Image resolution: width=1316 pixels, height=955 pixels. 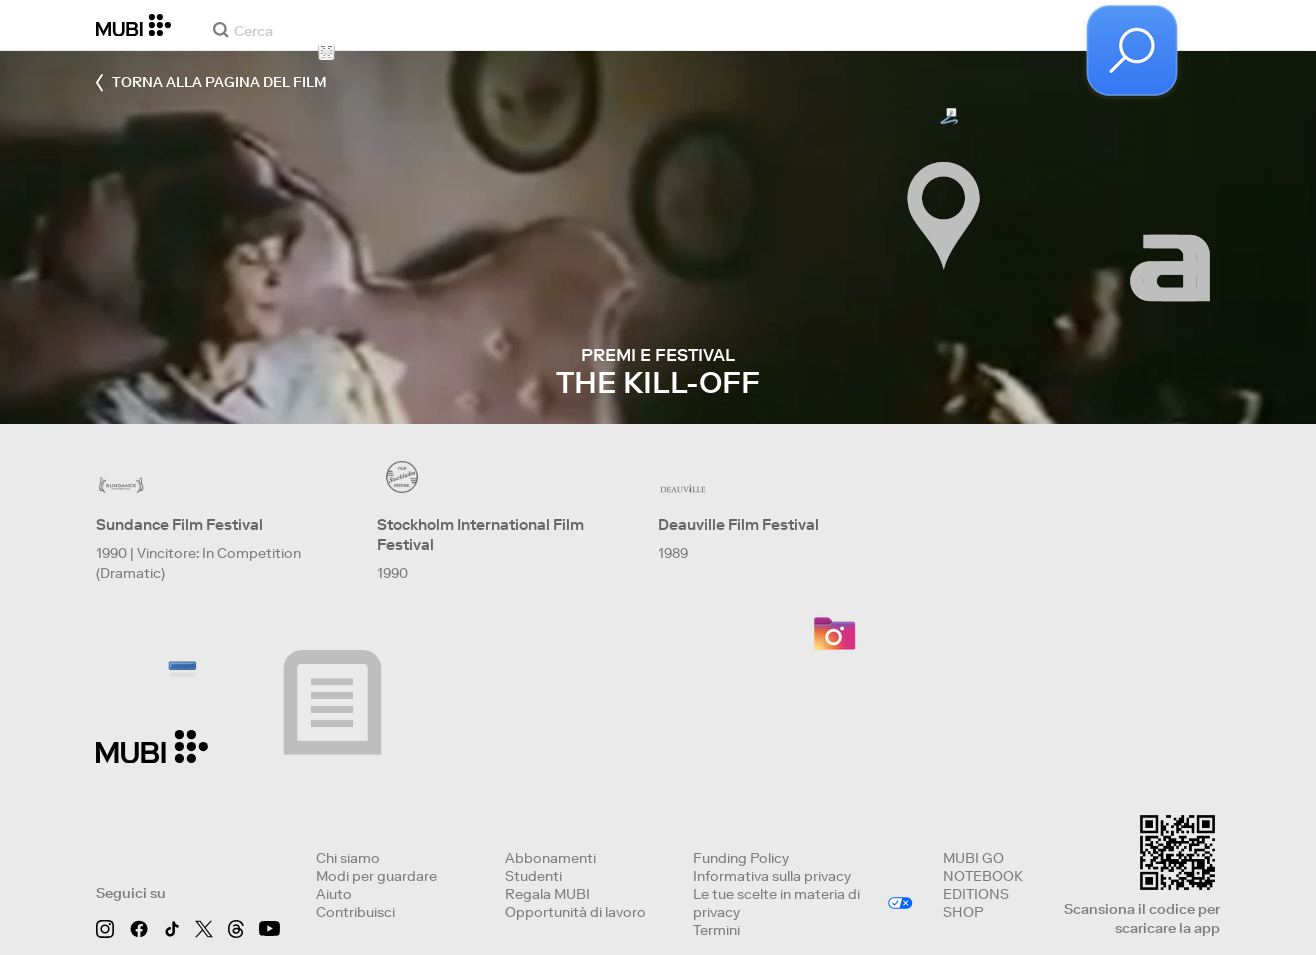 I want to click on apply bold formatting to selected text, so click(x=1170, y=268).